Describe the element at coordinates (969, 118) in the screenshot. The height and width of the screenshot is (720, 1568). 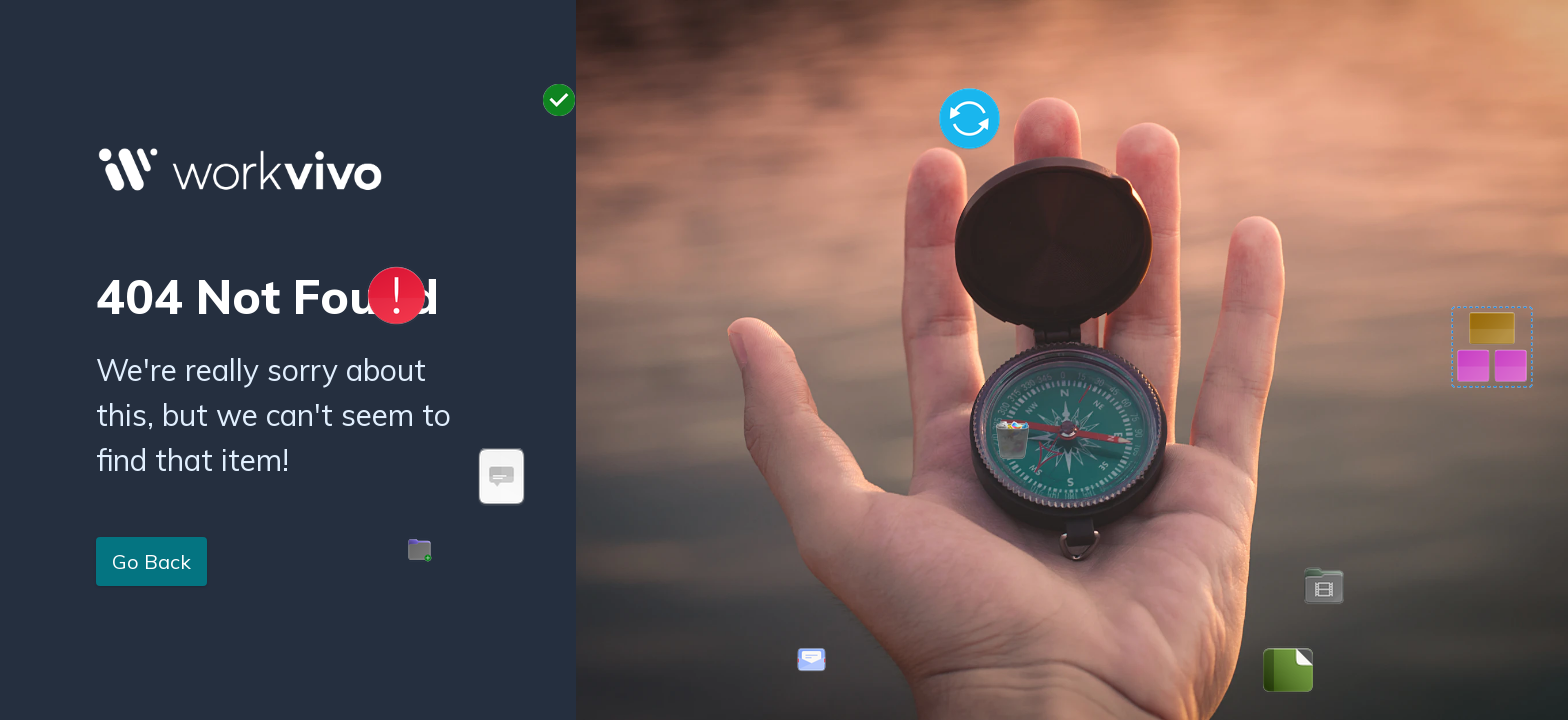
I see `indicates syncing in progress` at that location.